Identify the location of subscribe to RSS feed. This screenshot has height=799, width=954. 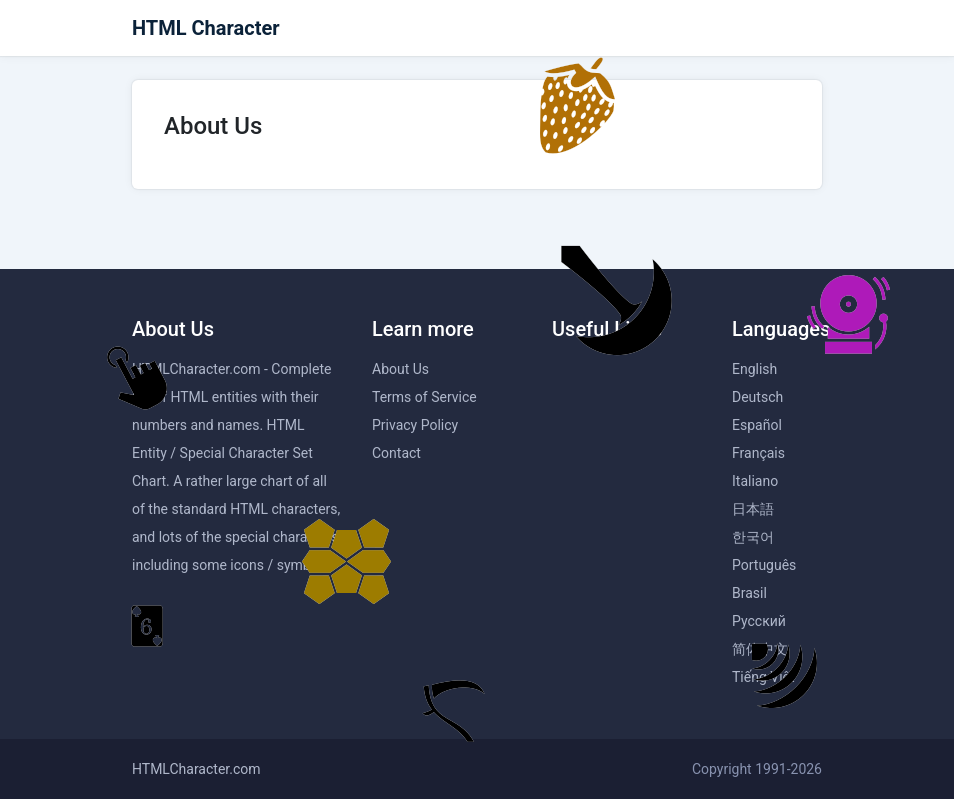
(784, 676).